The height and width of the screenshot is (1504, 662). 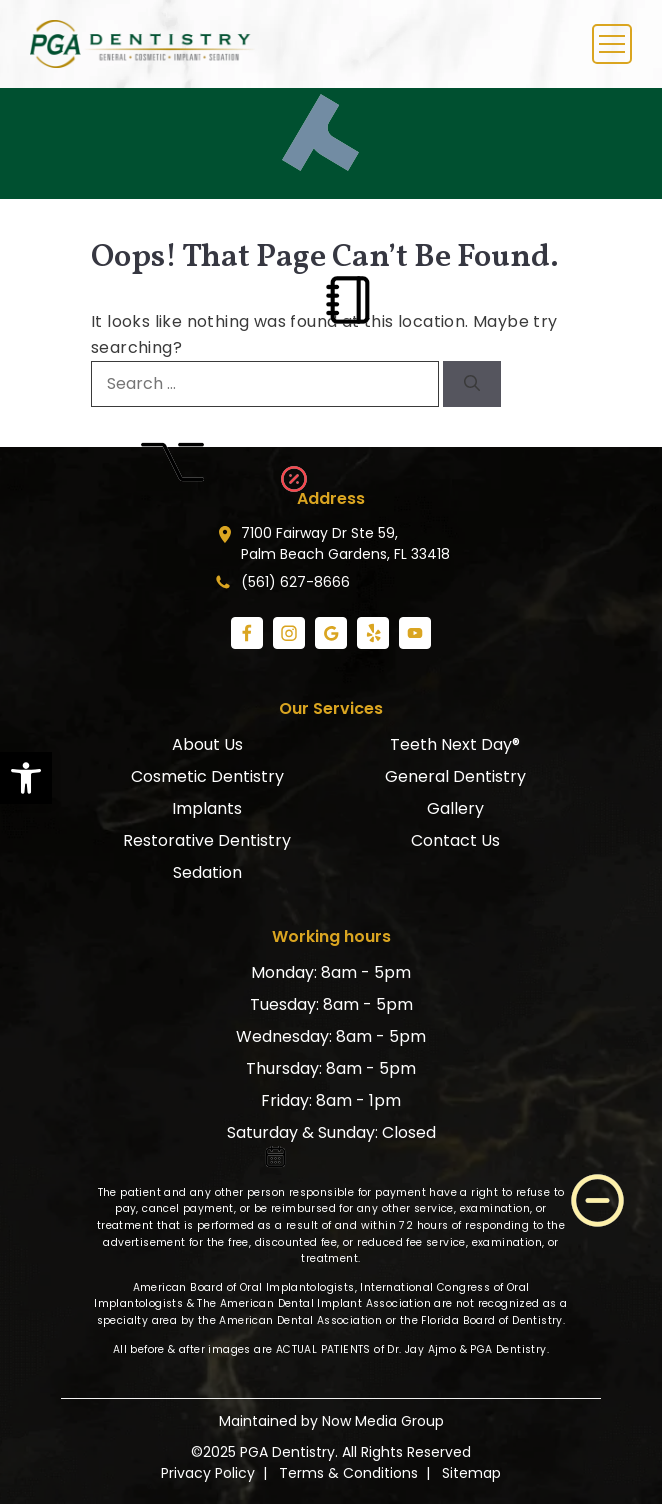 I want to click on view calendar with scheduled events, so click(x=275, y=1156).